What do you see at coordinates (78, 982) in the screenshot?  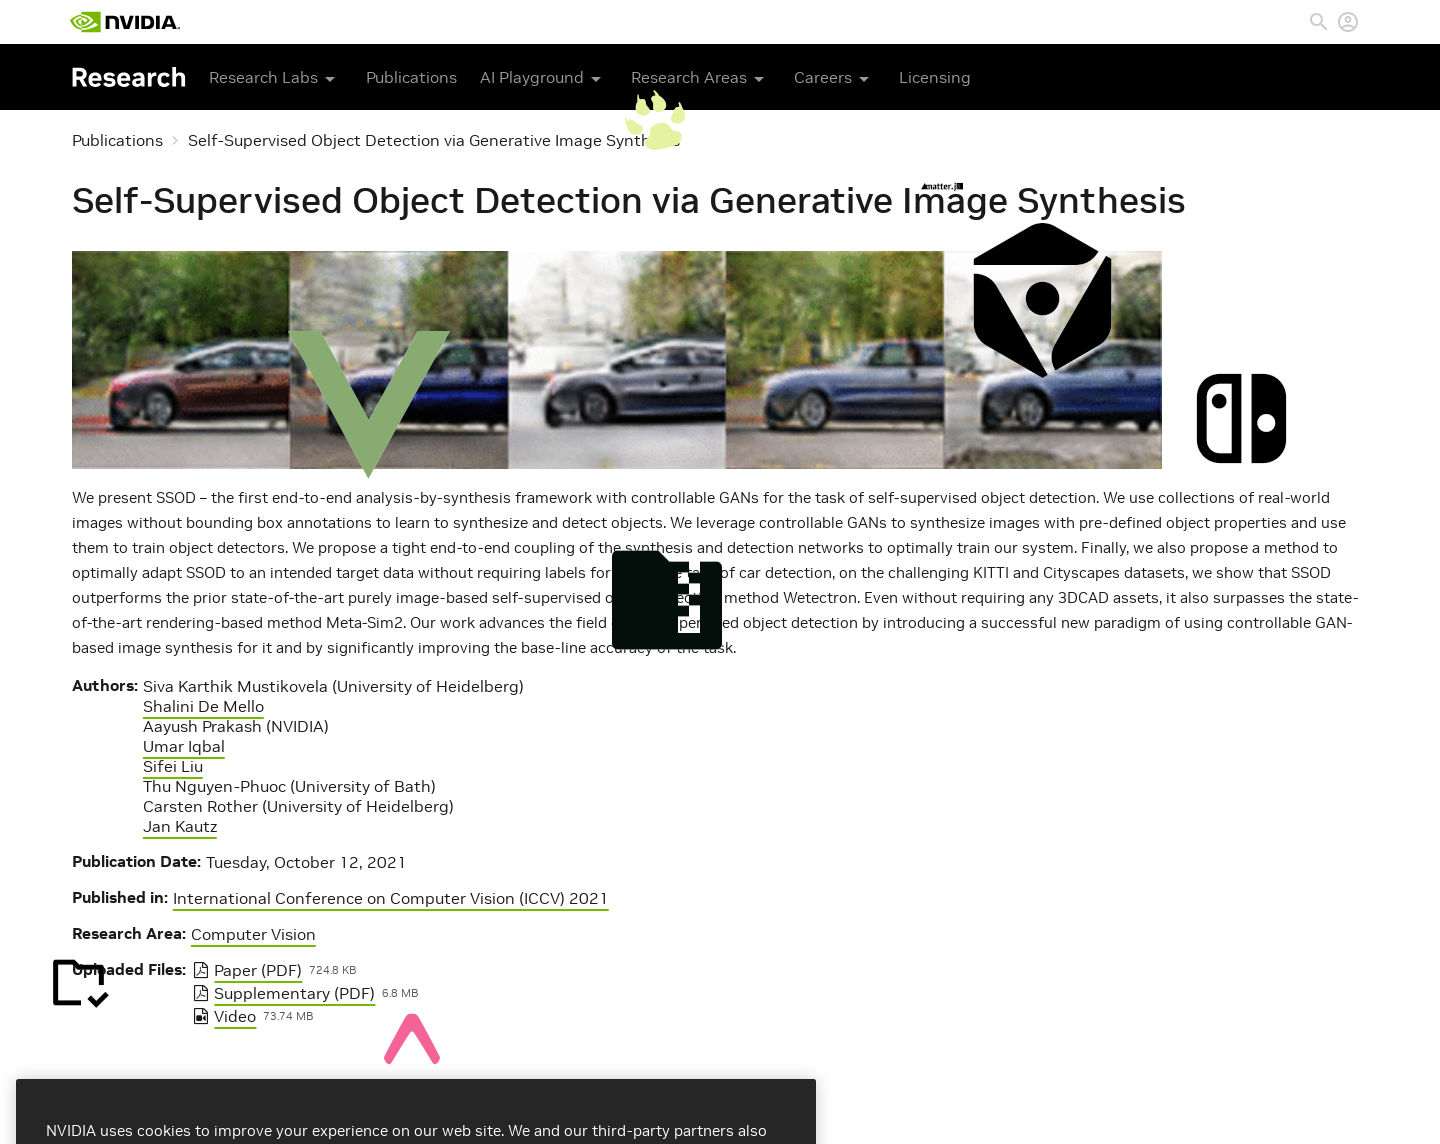 I see `folder successfully verified or approved` at bounding box center [78, 982].